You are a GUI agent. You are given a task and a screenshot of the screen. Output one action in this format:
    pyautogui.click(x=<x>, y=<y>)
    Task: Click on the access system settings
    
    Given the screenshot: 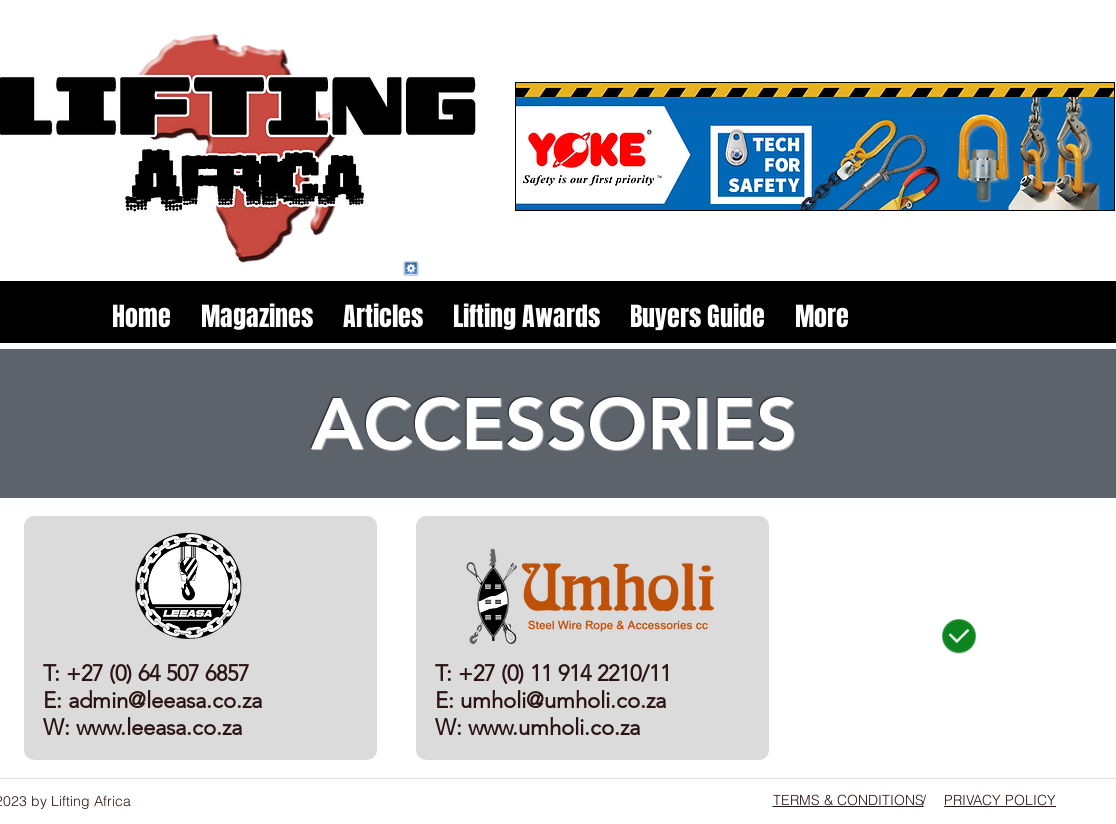 What is the action you would take?
    pyautogui.click(x=411, y=269)
    